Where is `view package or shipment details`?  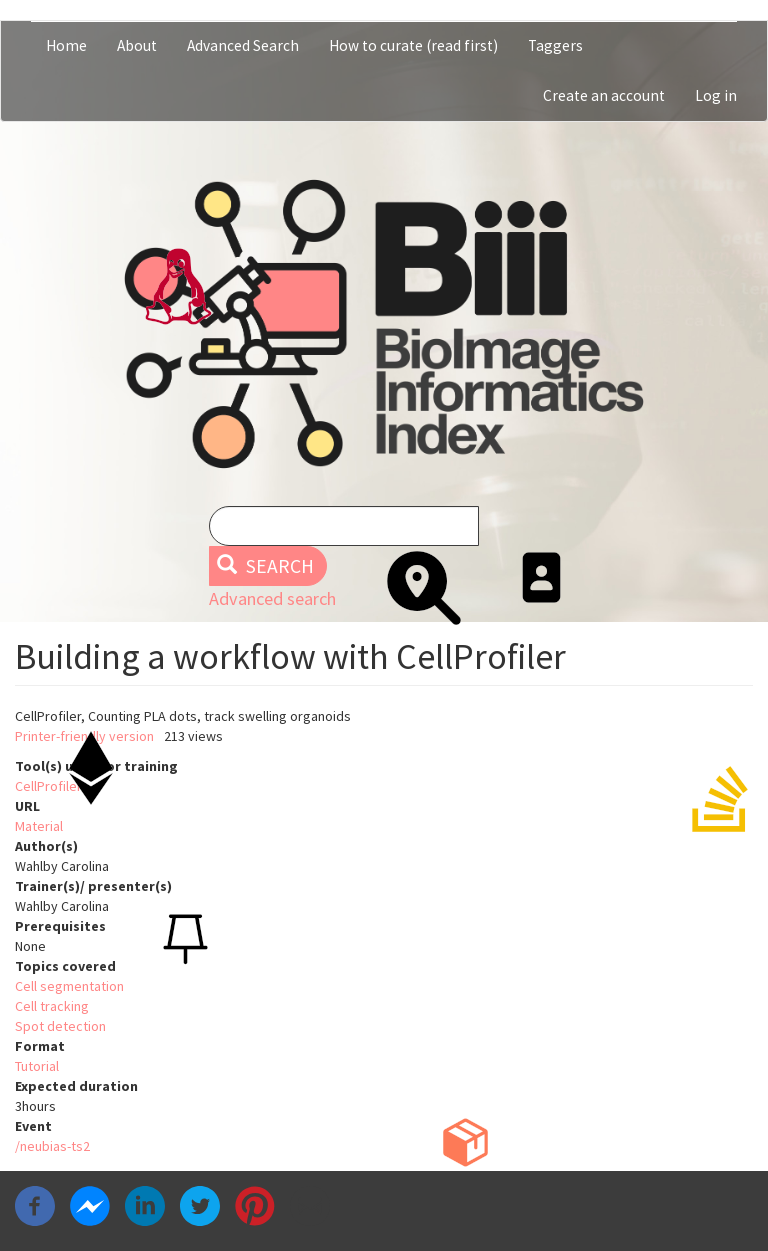 view package or shipment details is located at coordinates (465, 1142).